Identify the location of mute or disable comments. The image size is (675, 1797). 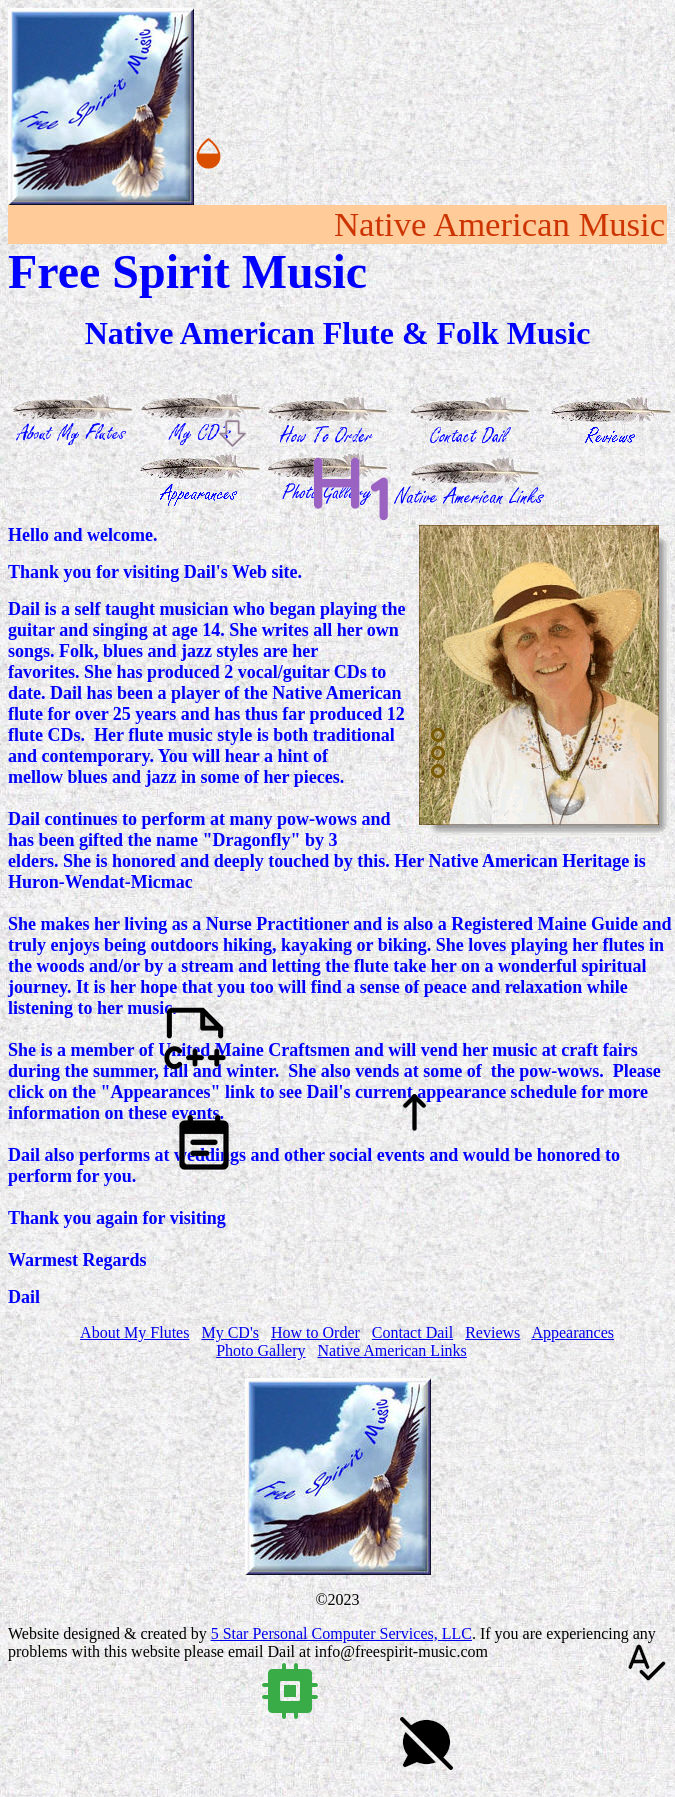
(426, 1743).